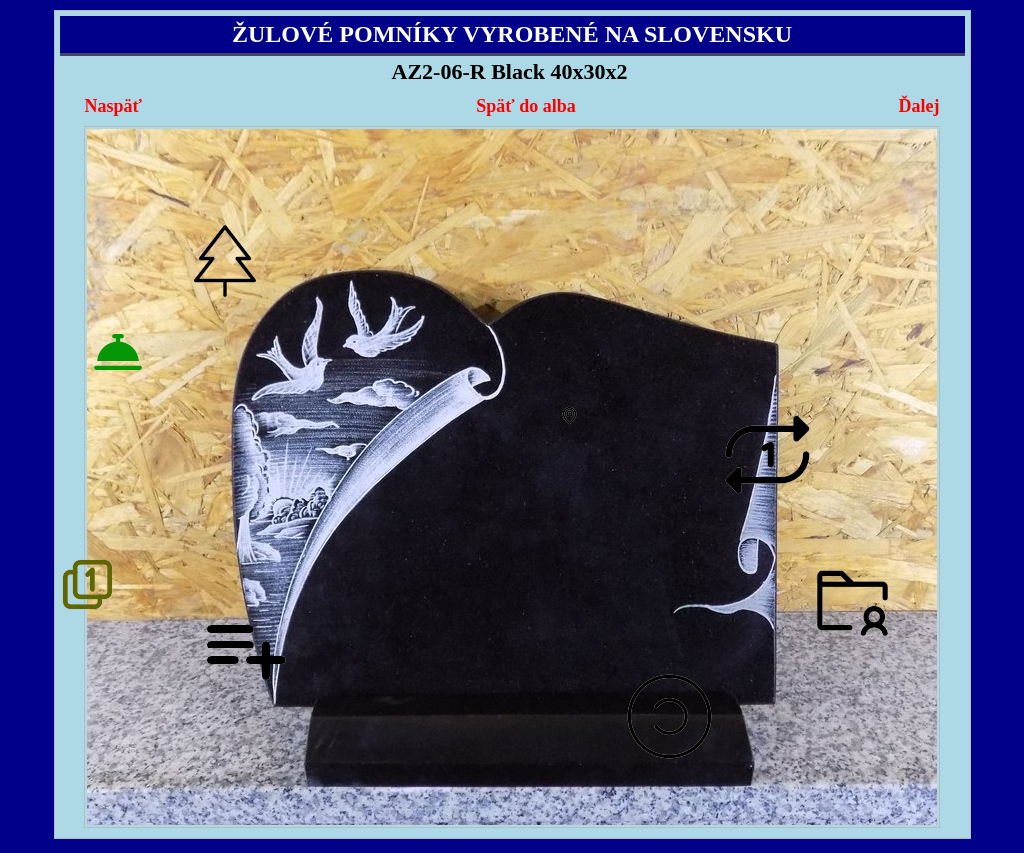  Describe the element at coordinates (246, 648) in the screenshot. I see `add to playlist` at that location.